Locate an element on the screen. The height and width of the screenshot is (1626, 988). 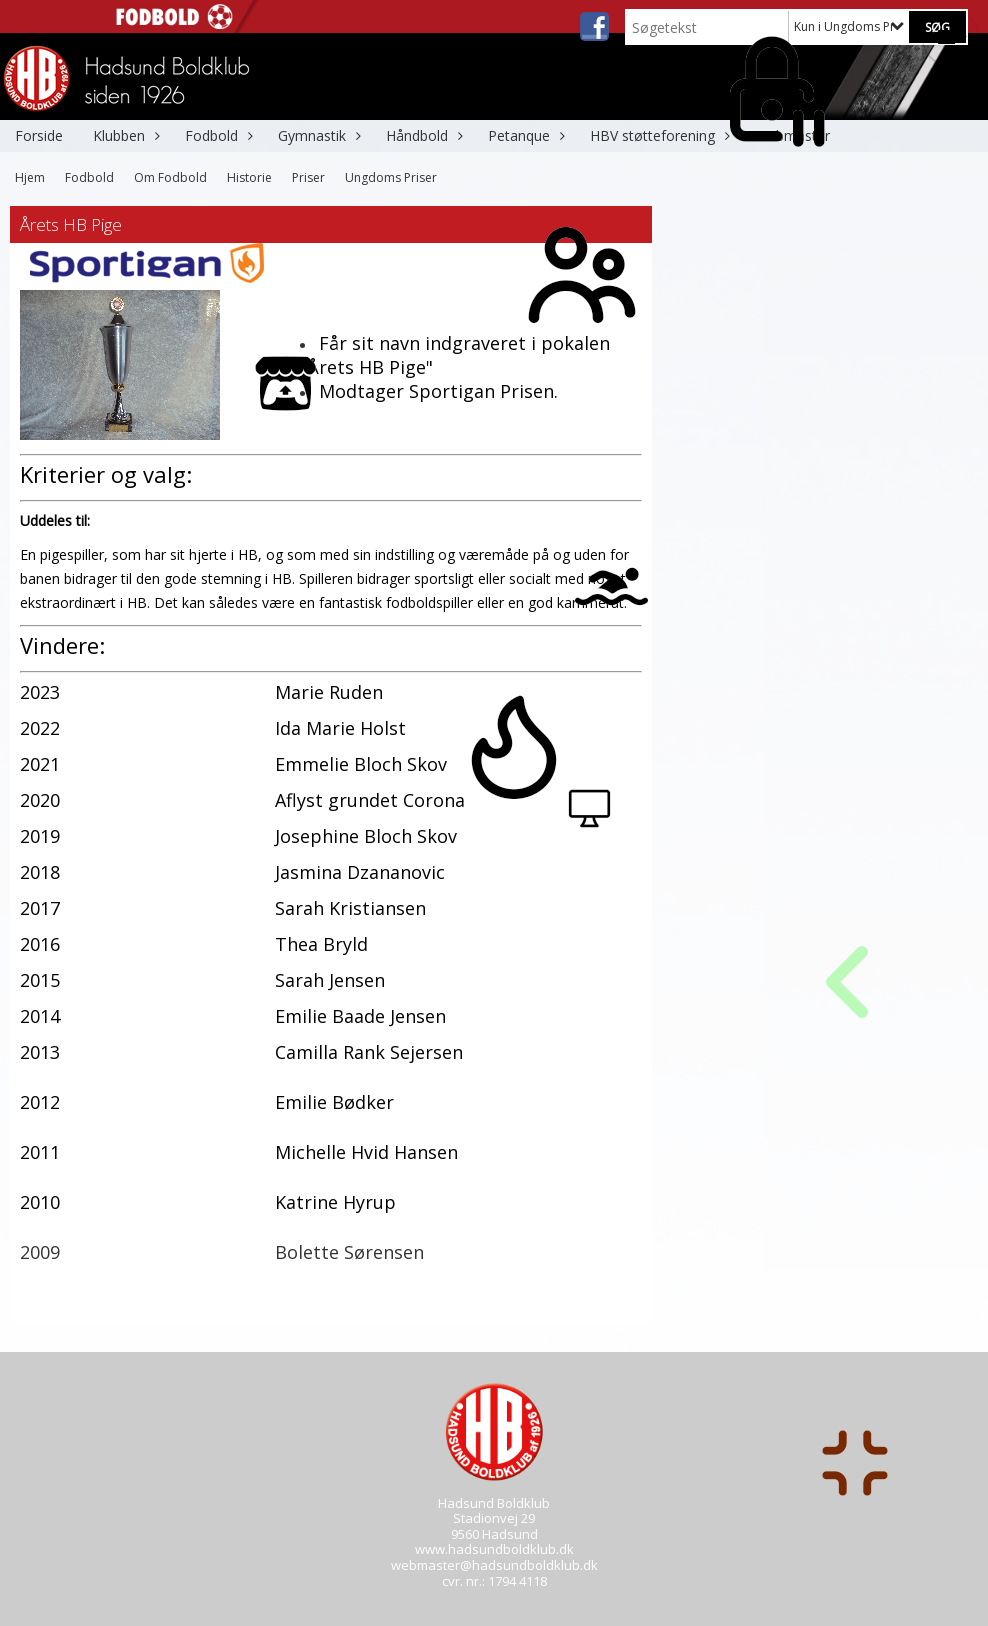
visit itch.io indie game marketplace is located at coordinates (285, 383).